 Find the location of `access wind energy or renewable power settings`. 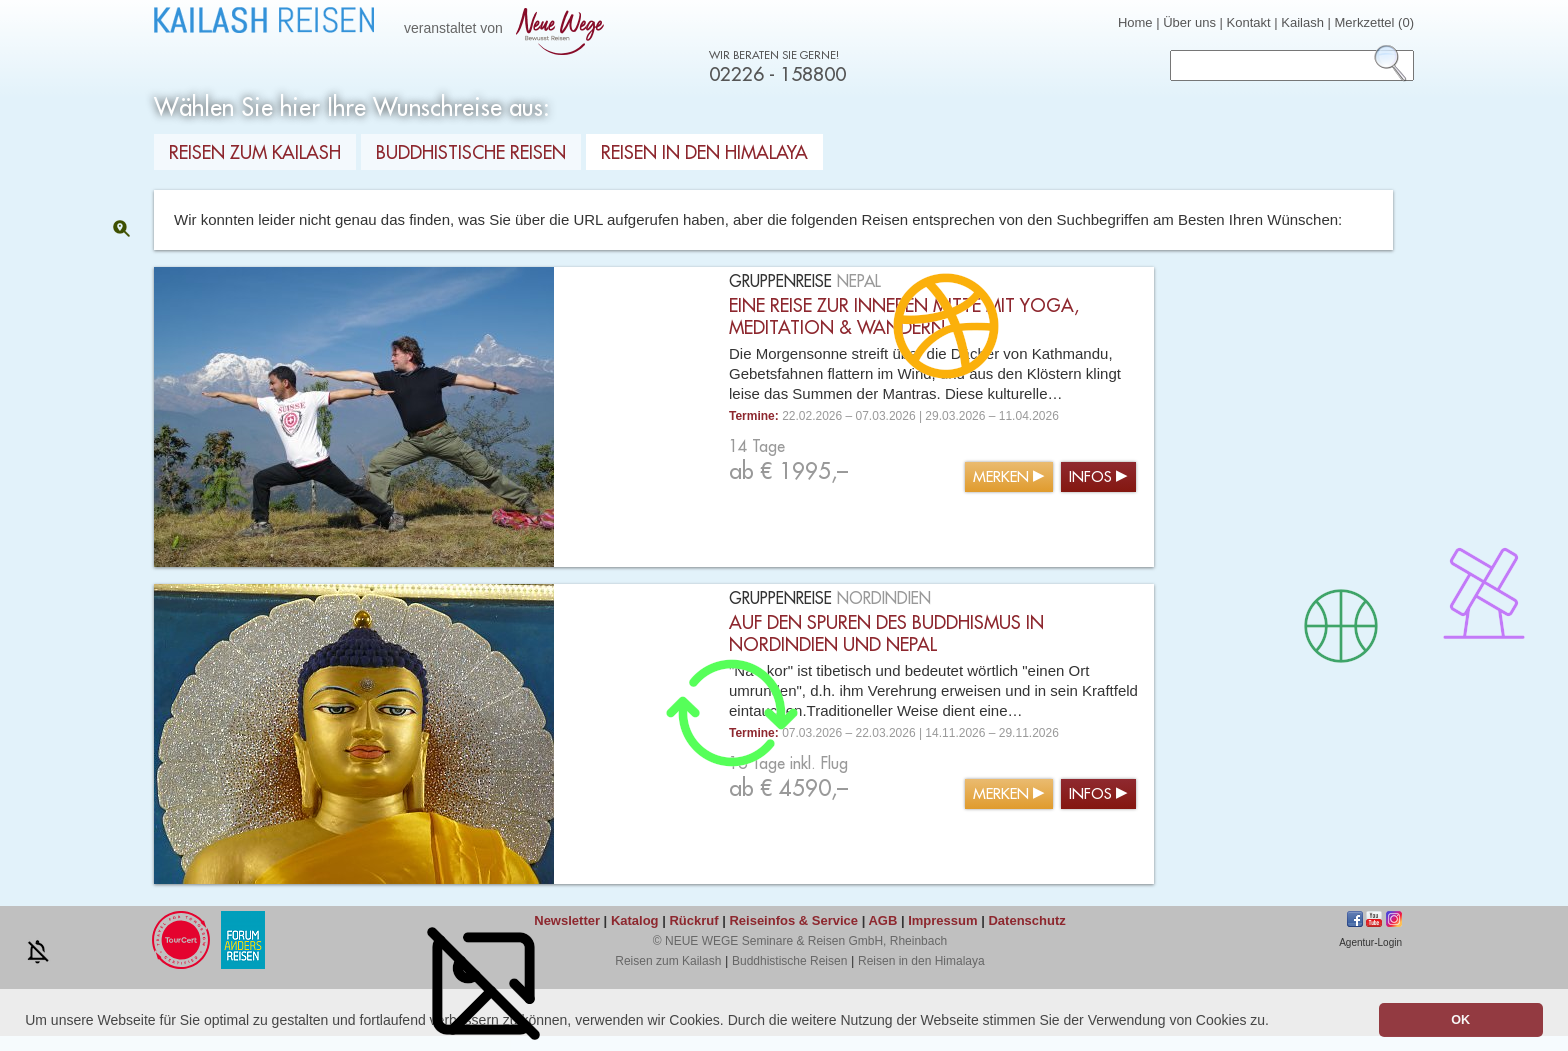

access wind energy or renewable power settings is located at coordinates (1484, 595).